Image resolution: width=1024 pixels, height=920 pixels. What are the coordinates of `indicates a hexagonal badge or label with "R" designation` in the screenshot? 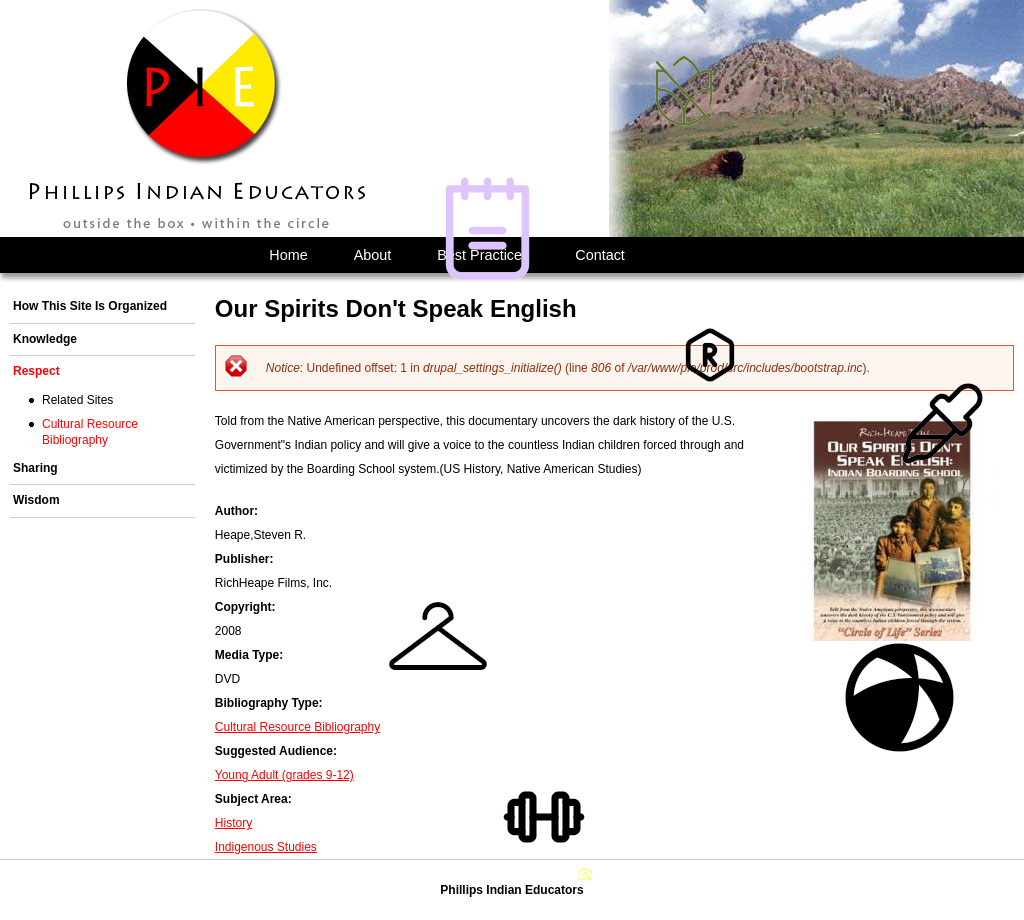 It's located at (710, 355).